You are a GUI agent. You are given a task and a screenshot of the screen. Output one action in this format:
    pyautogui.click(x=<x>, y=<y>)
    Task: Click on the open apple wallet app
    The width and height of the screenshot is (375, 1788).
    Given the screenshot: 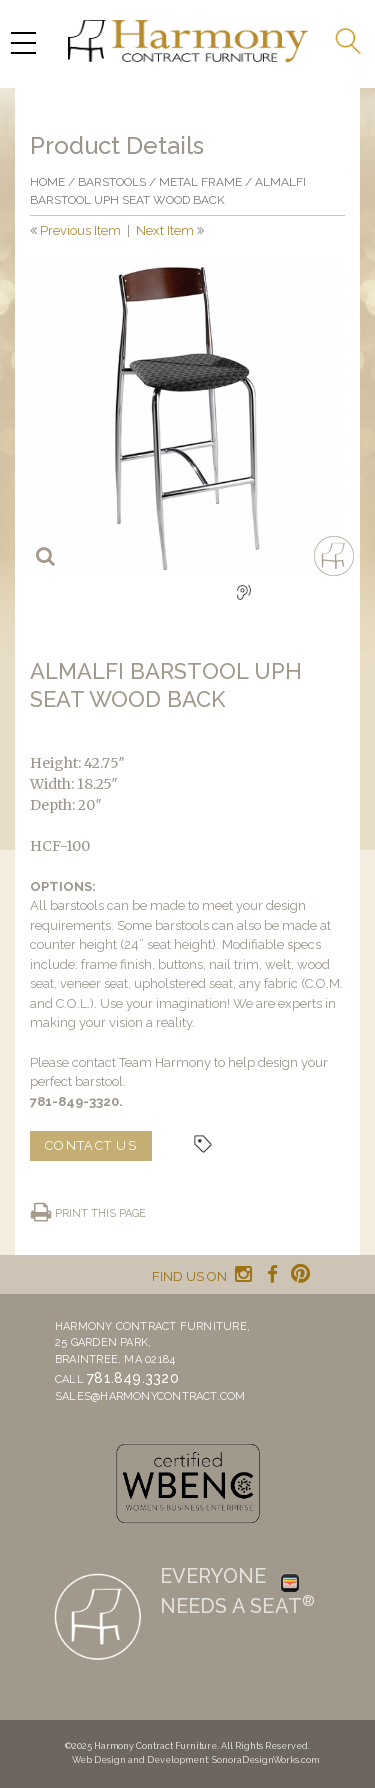 What is the action you would take?
    pyautogui.click(x=290, y=1583)
    